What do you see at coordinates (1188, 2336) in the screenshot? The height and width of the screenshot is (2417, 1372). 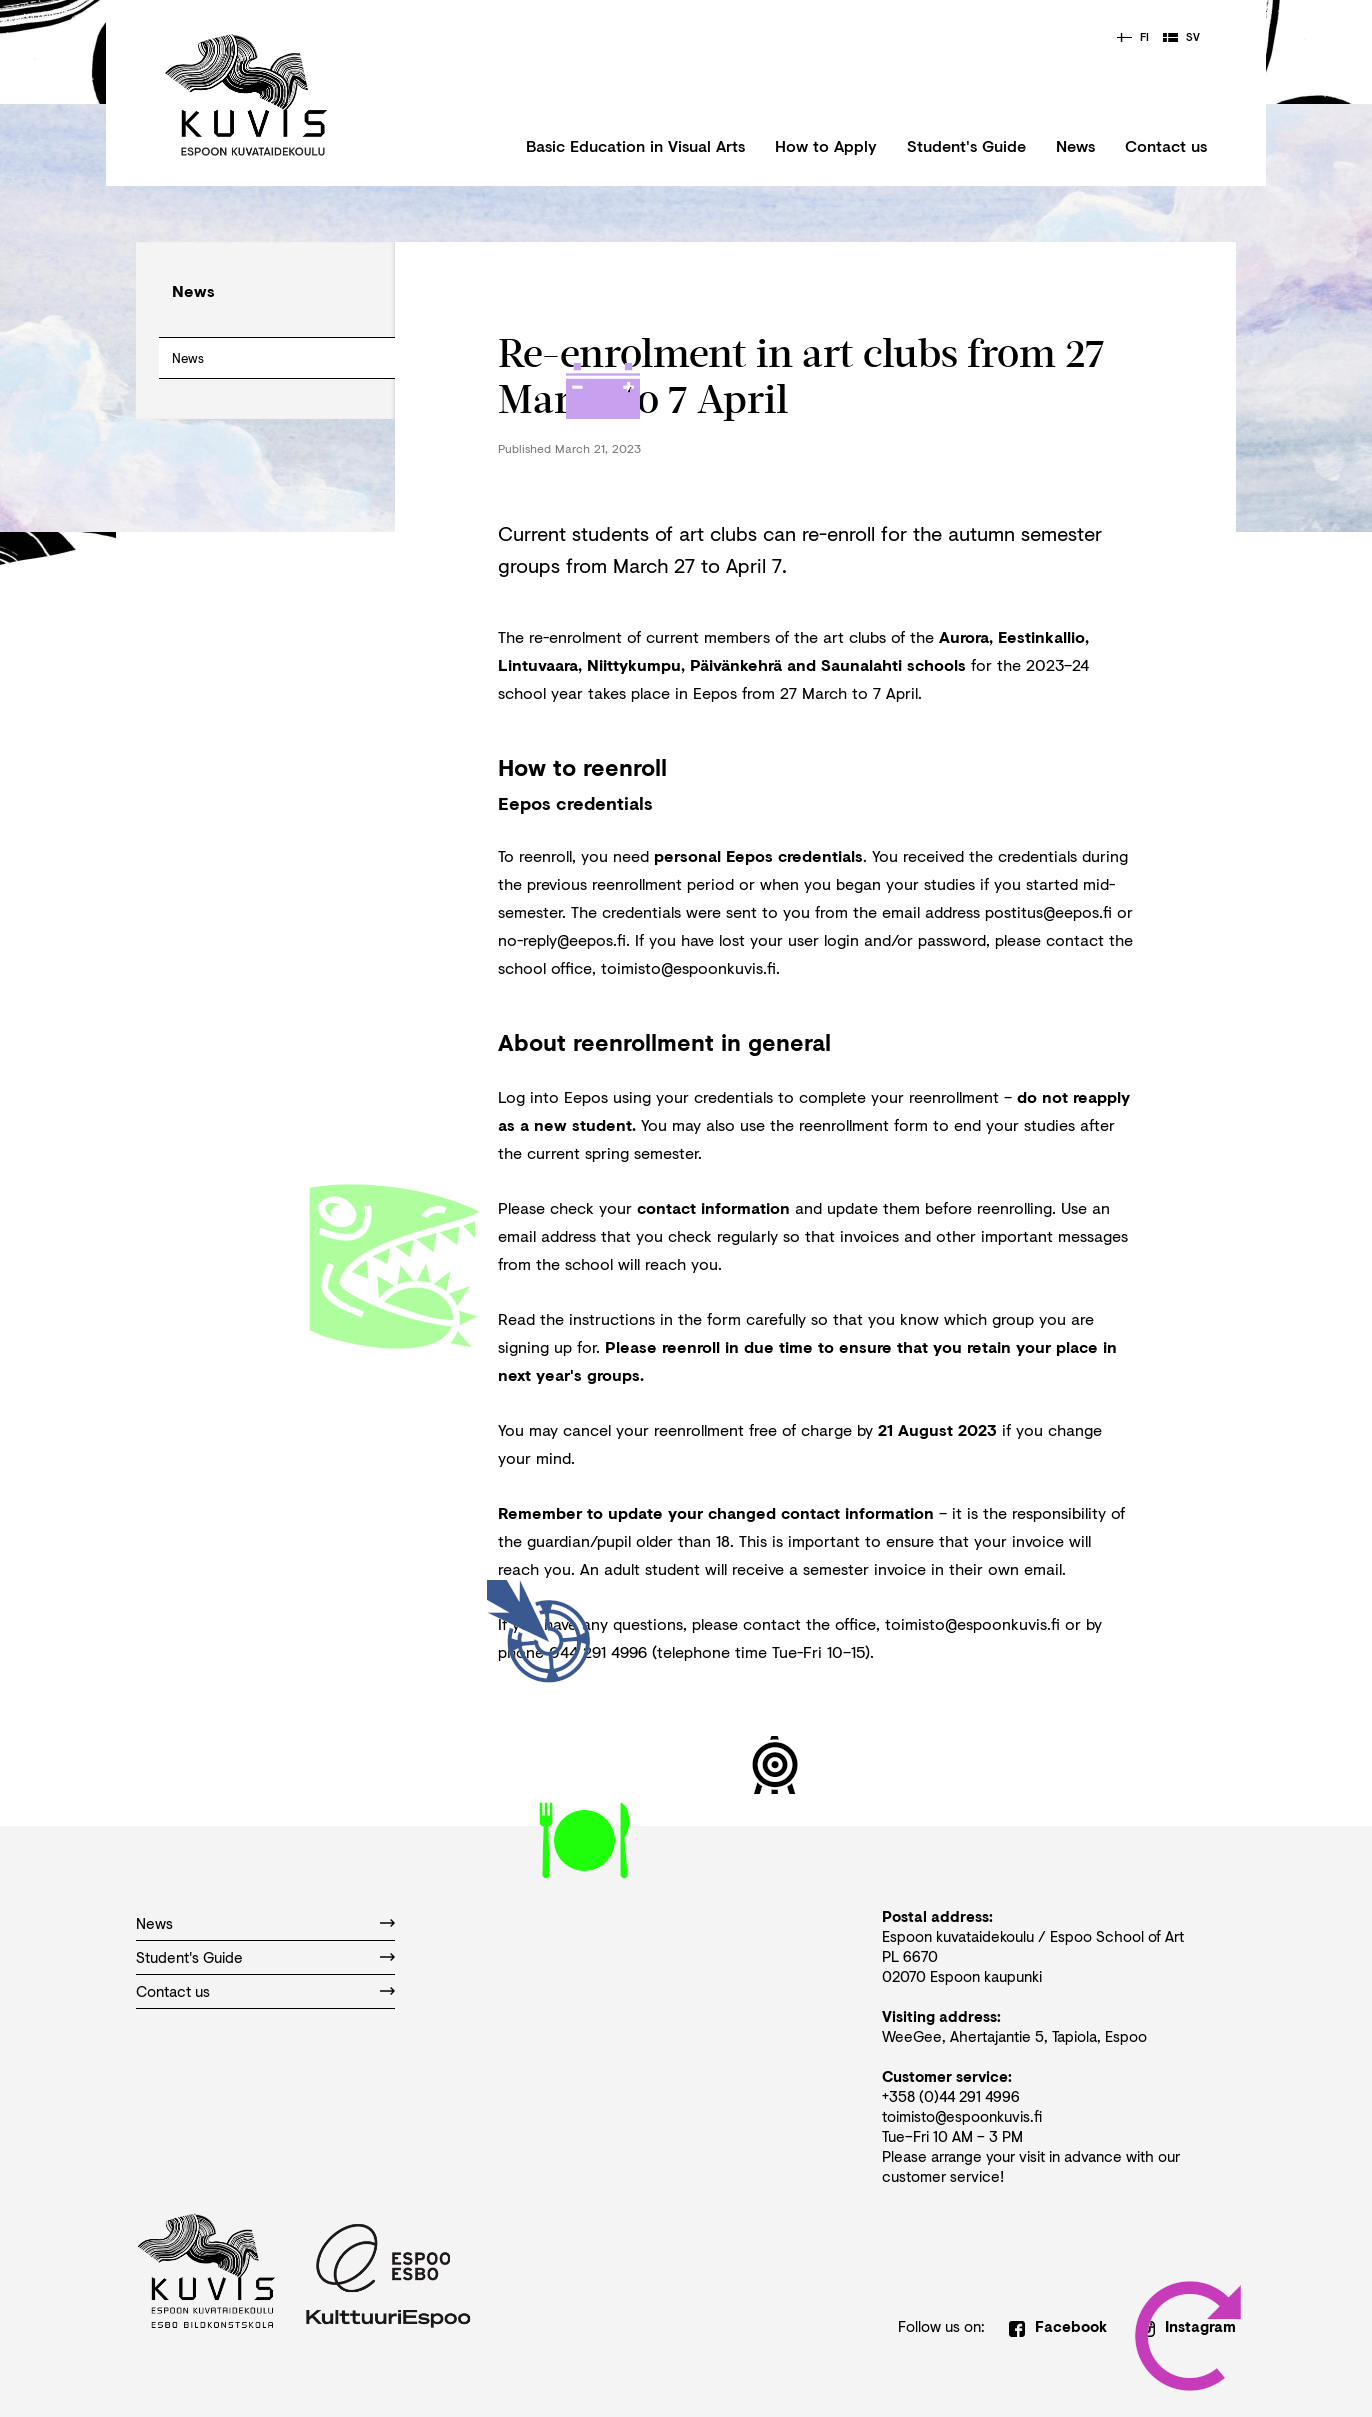 I see `rotate object clockwise` at bounding box center [1188, 2336].